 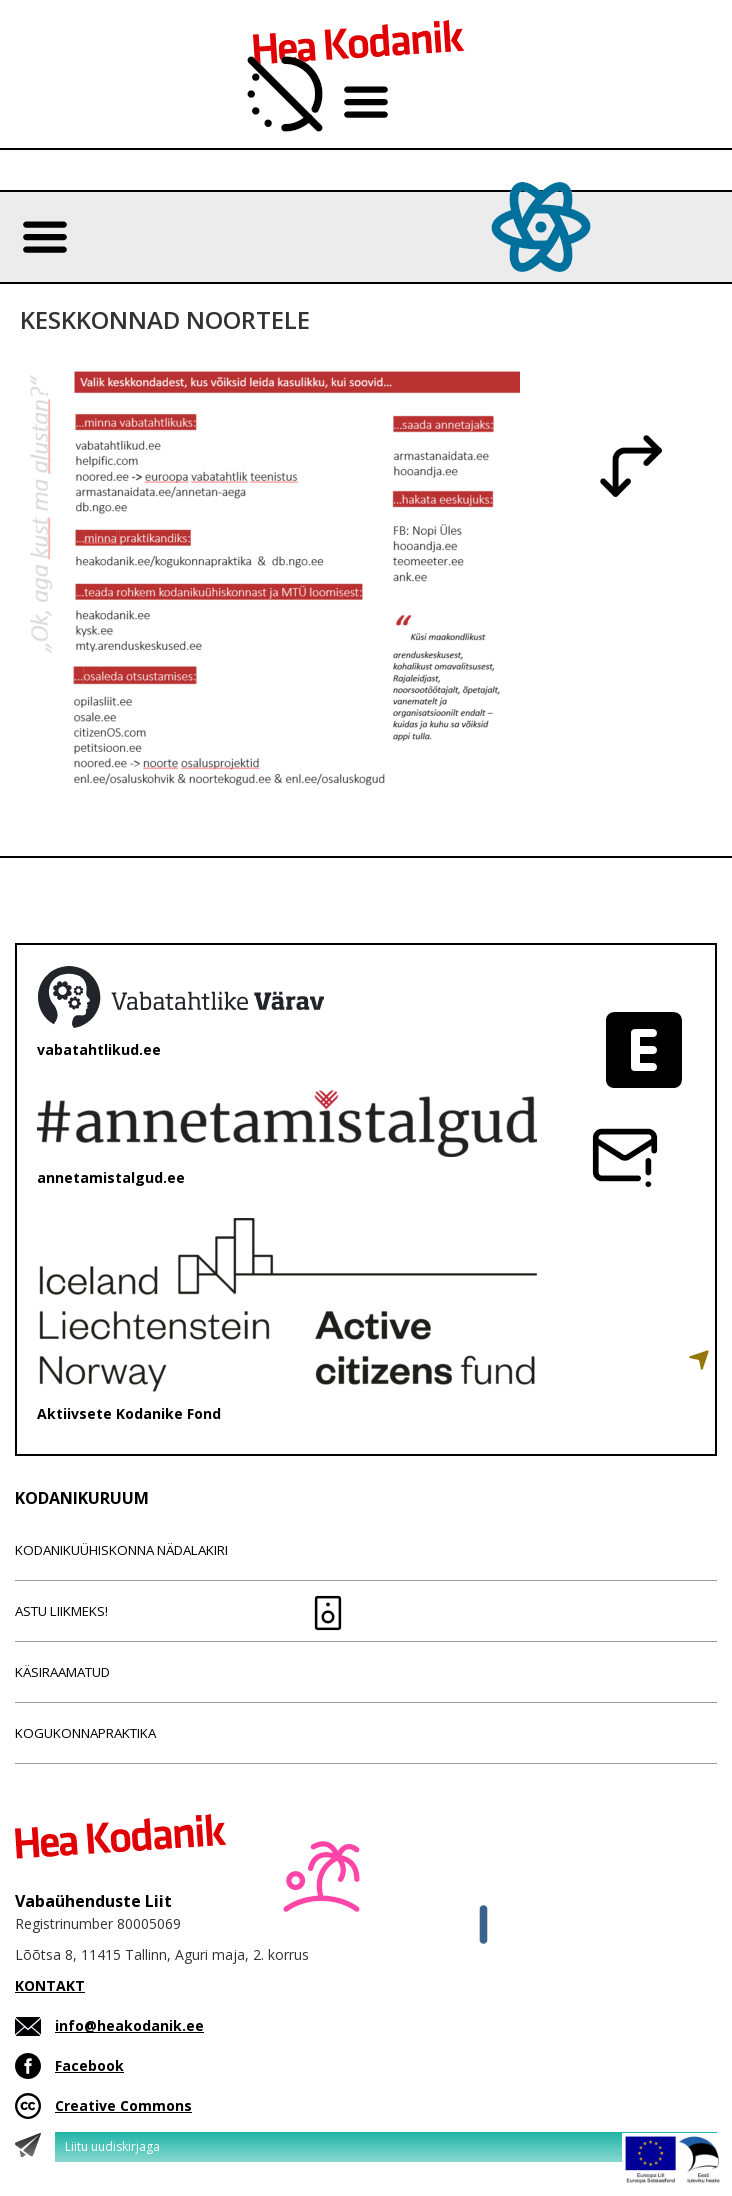 What do you see at coordinates (700, 1359) in the screenshot?
I see `navigate to current location` at bounding box center [700, 1359].